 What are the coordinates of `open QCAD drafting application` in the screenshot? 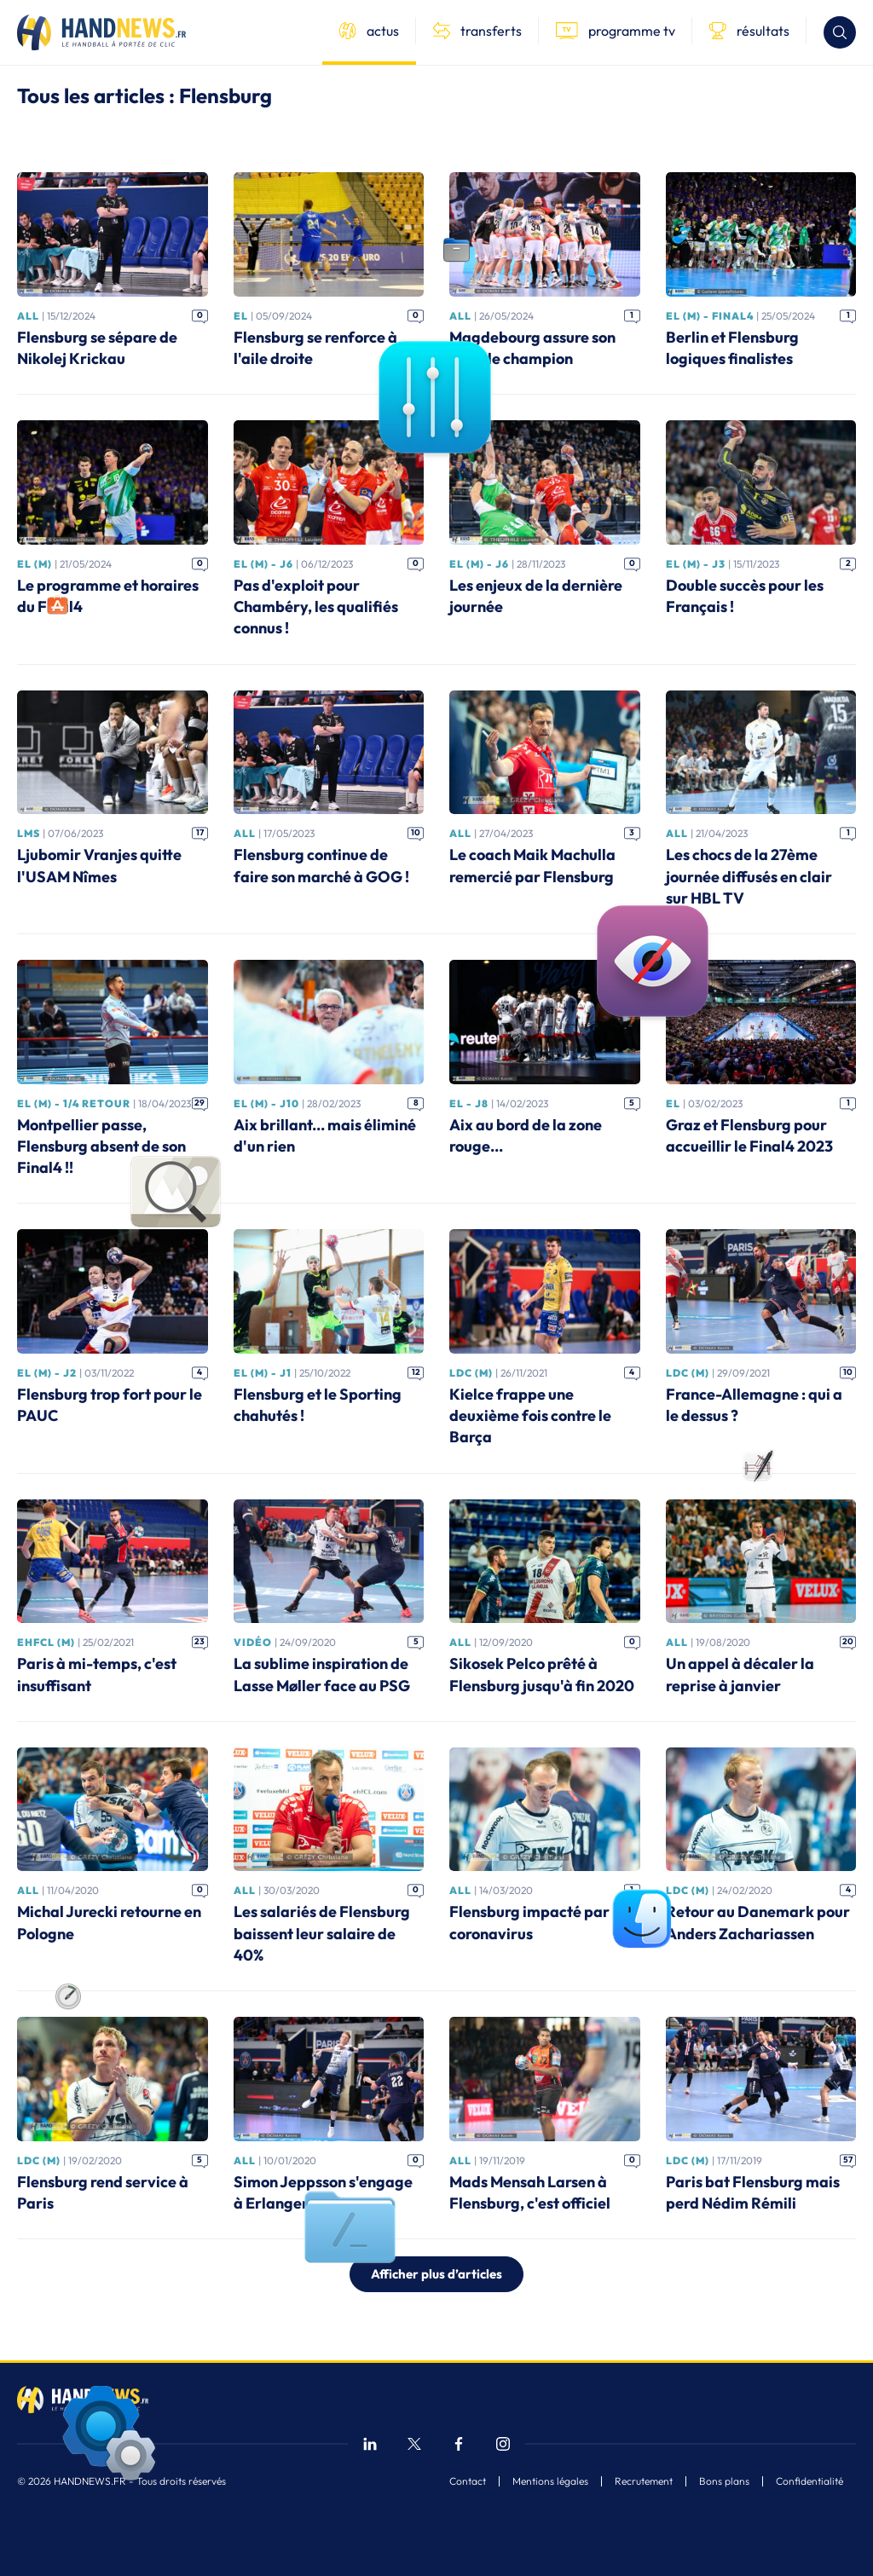 It's located at (757, 1465).